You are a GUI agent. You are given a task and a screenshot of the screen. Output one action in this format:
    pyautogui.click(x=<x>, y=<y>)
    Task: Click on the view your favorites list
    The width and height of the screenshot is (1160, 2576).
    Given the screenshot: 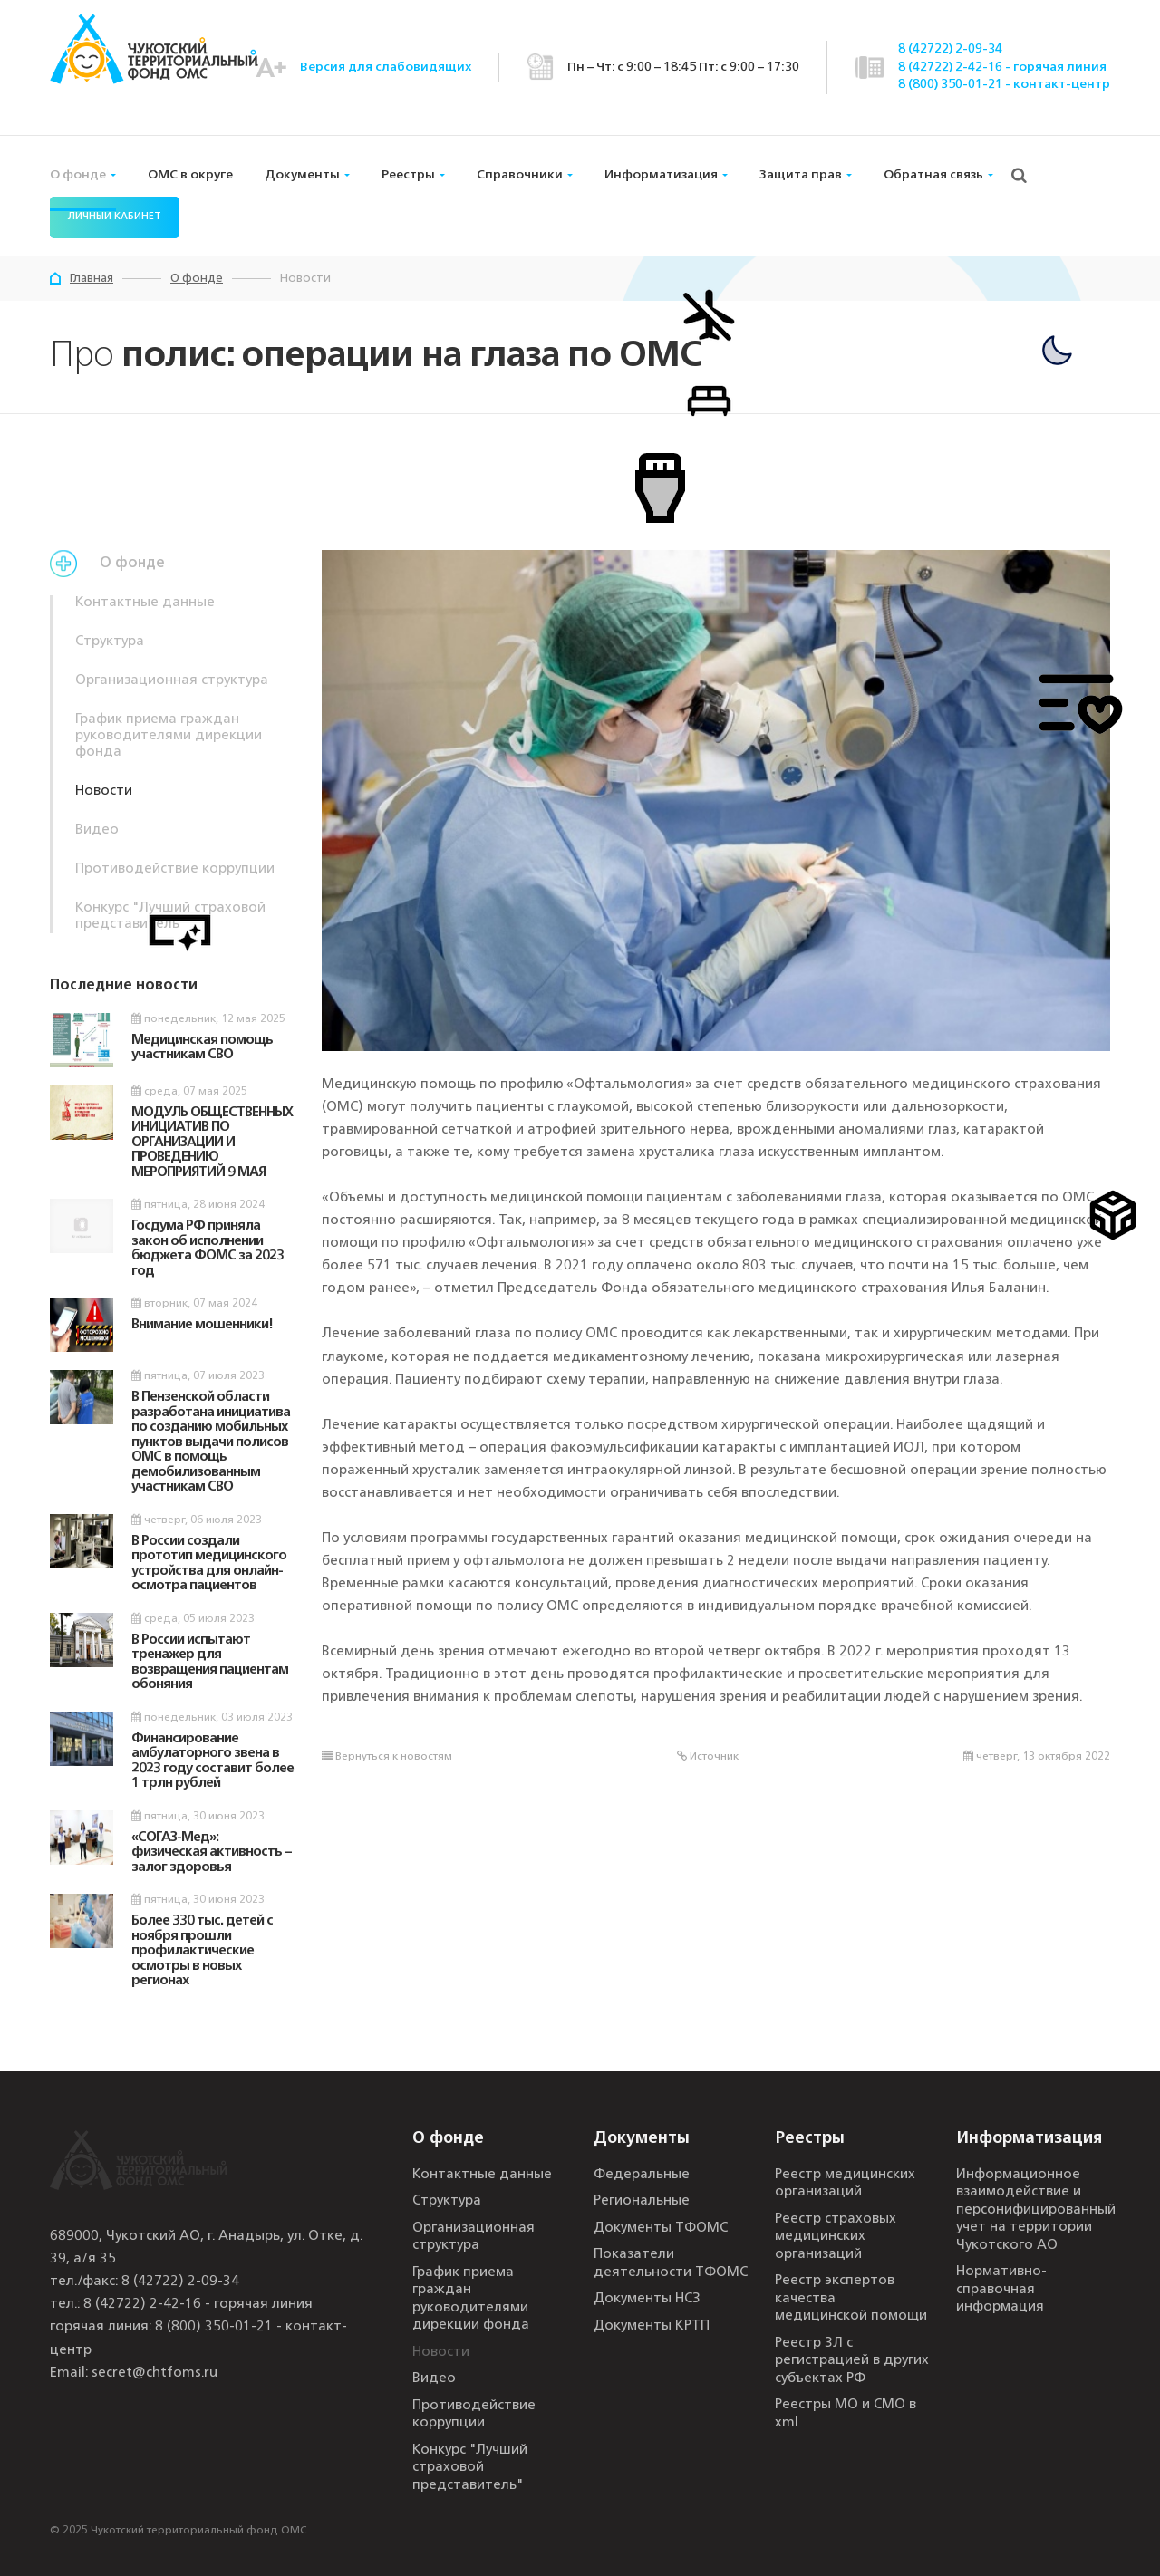 What is the action you would take?
    pyautogui.click(x=1076, y=702)
    